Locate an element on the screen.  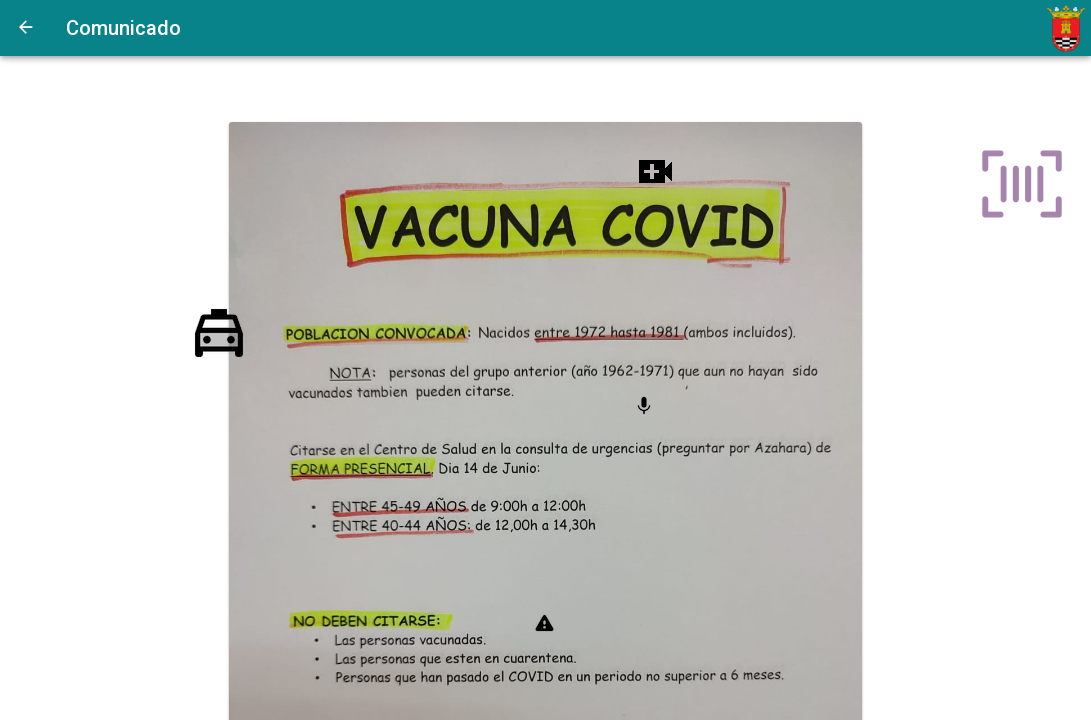
indicates a warning or caution state is located at coordinates (544, 622).